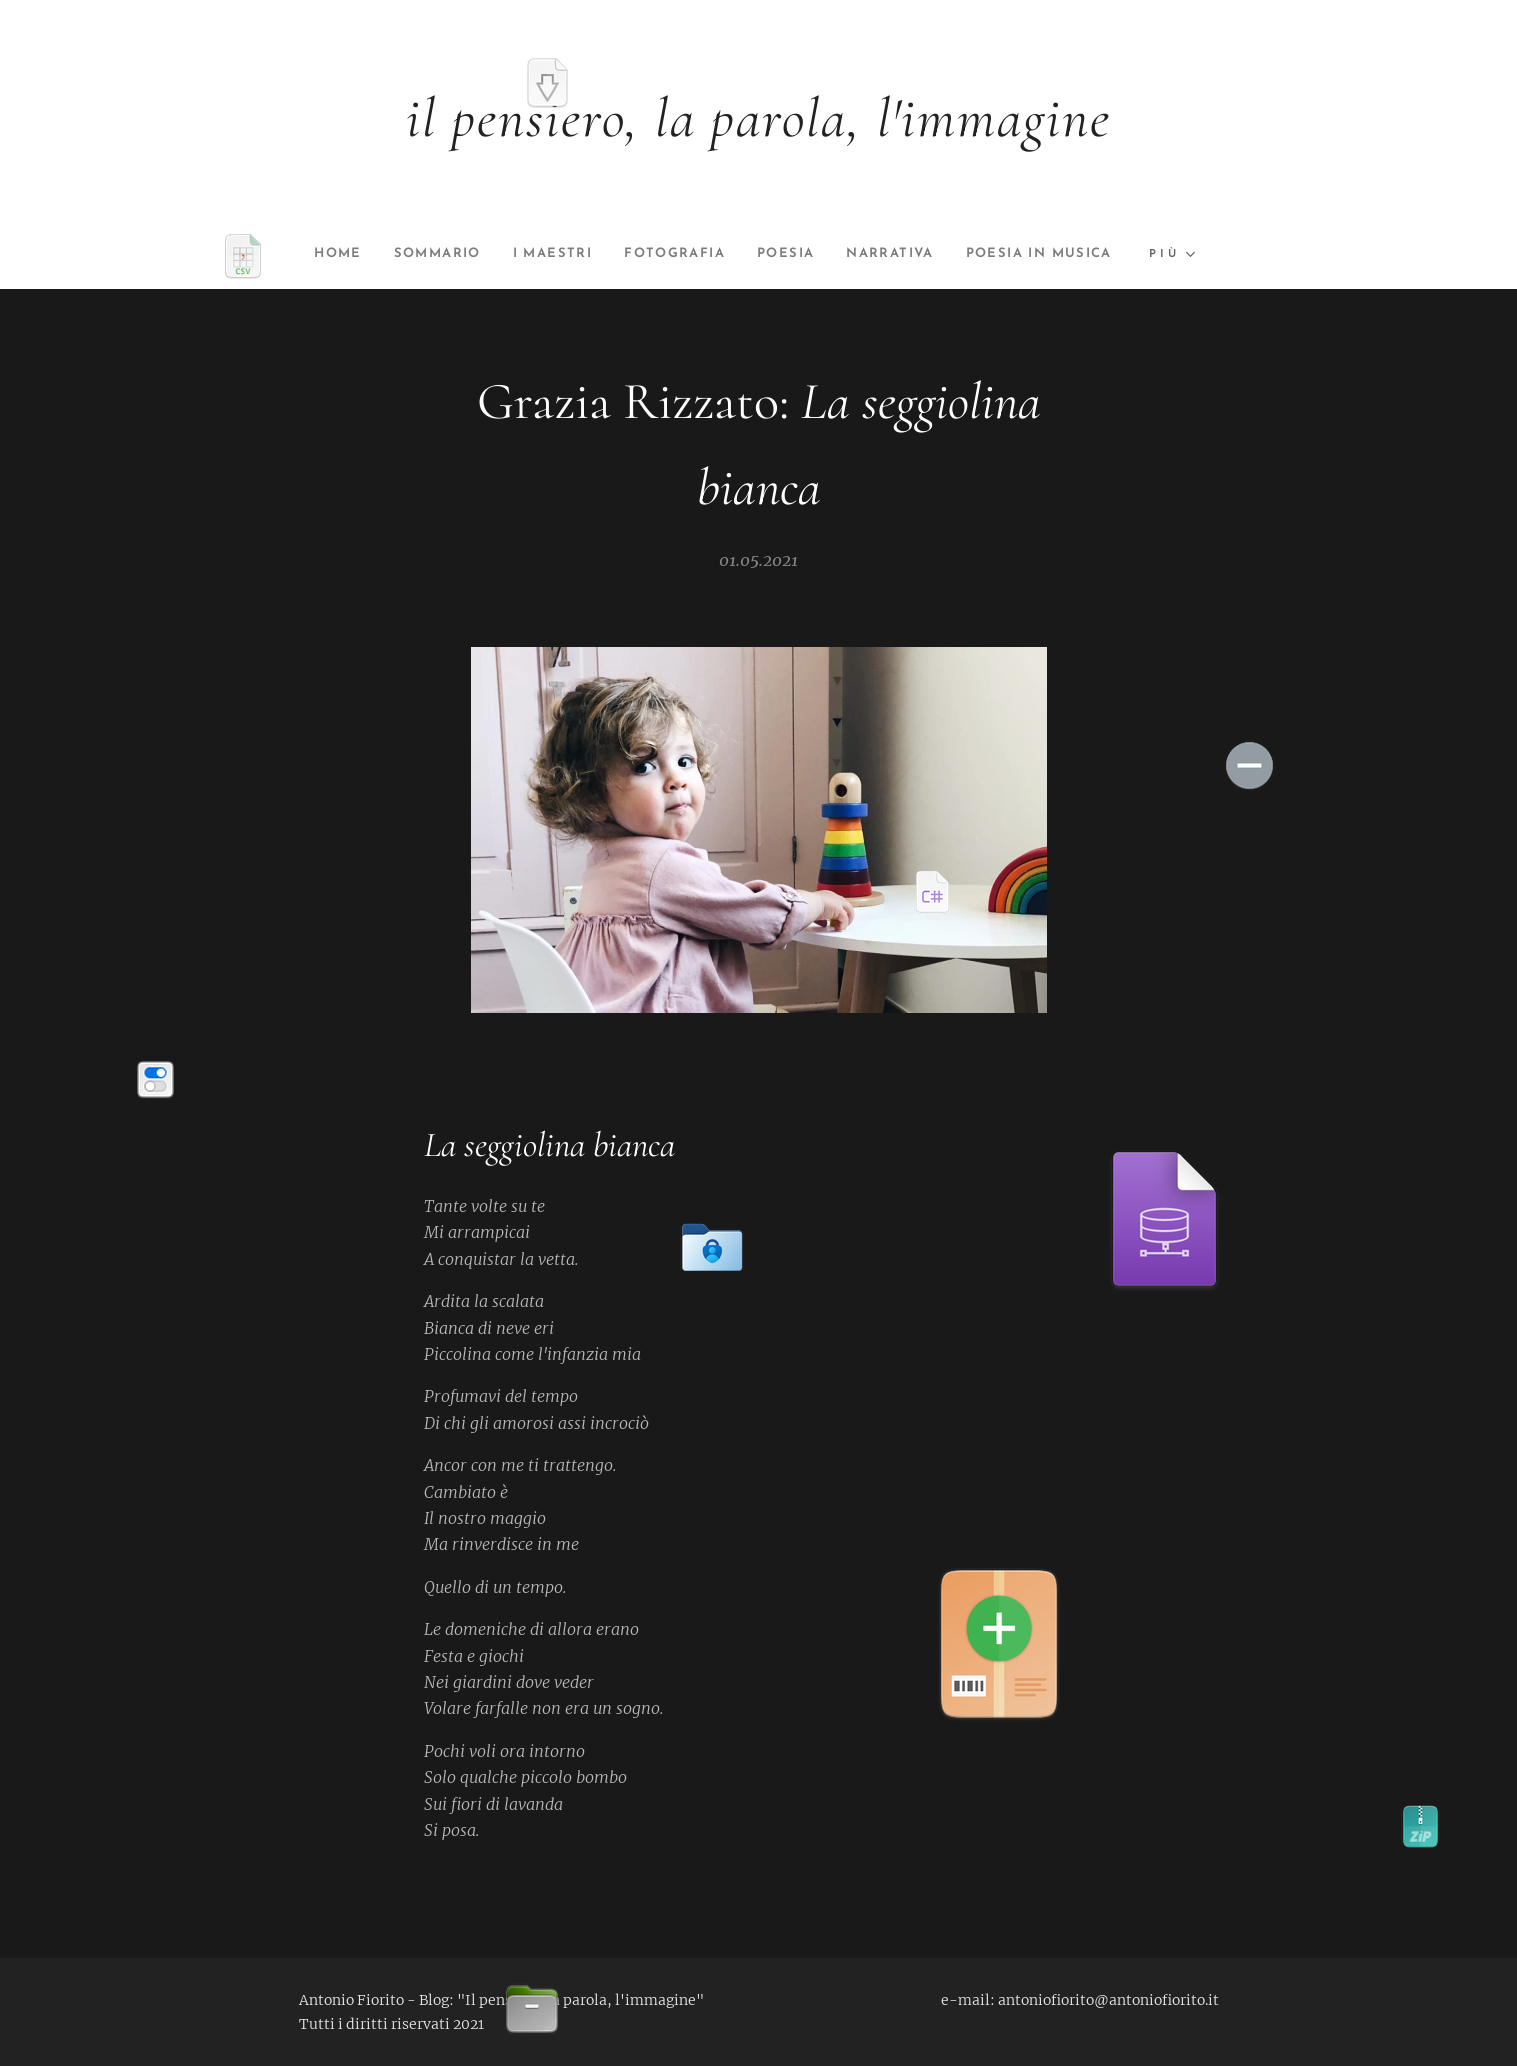  Describe the element at coordinates (155, 1079) in the screenshot. I see `open system tweaks or customization settings` at that location.